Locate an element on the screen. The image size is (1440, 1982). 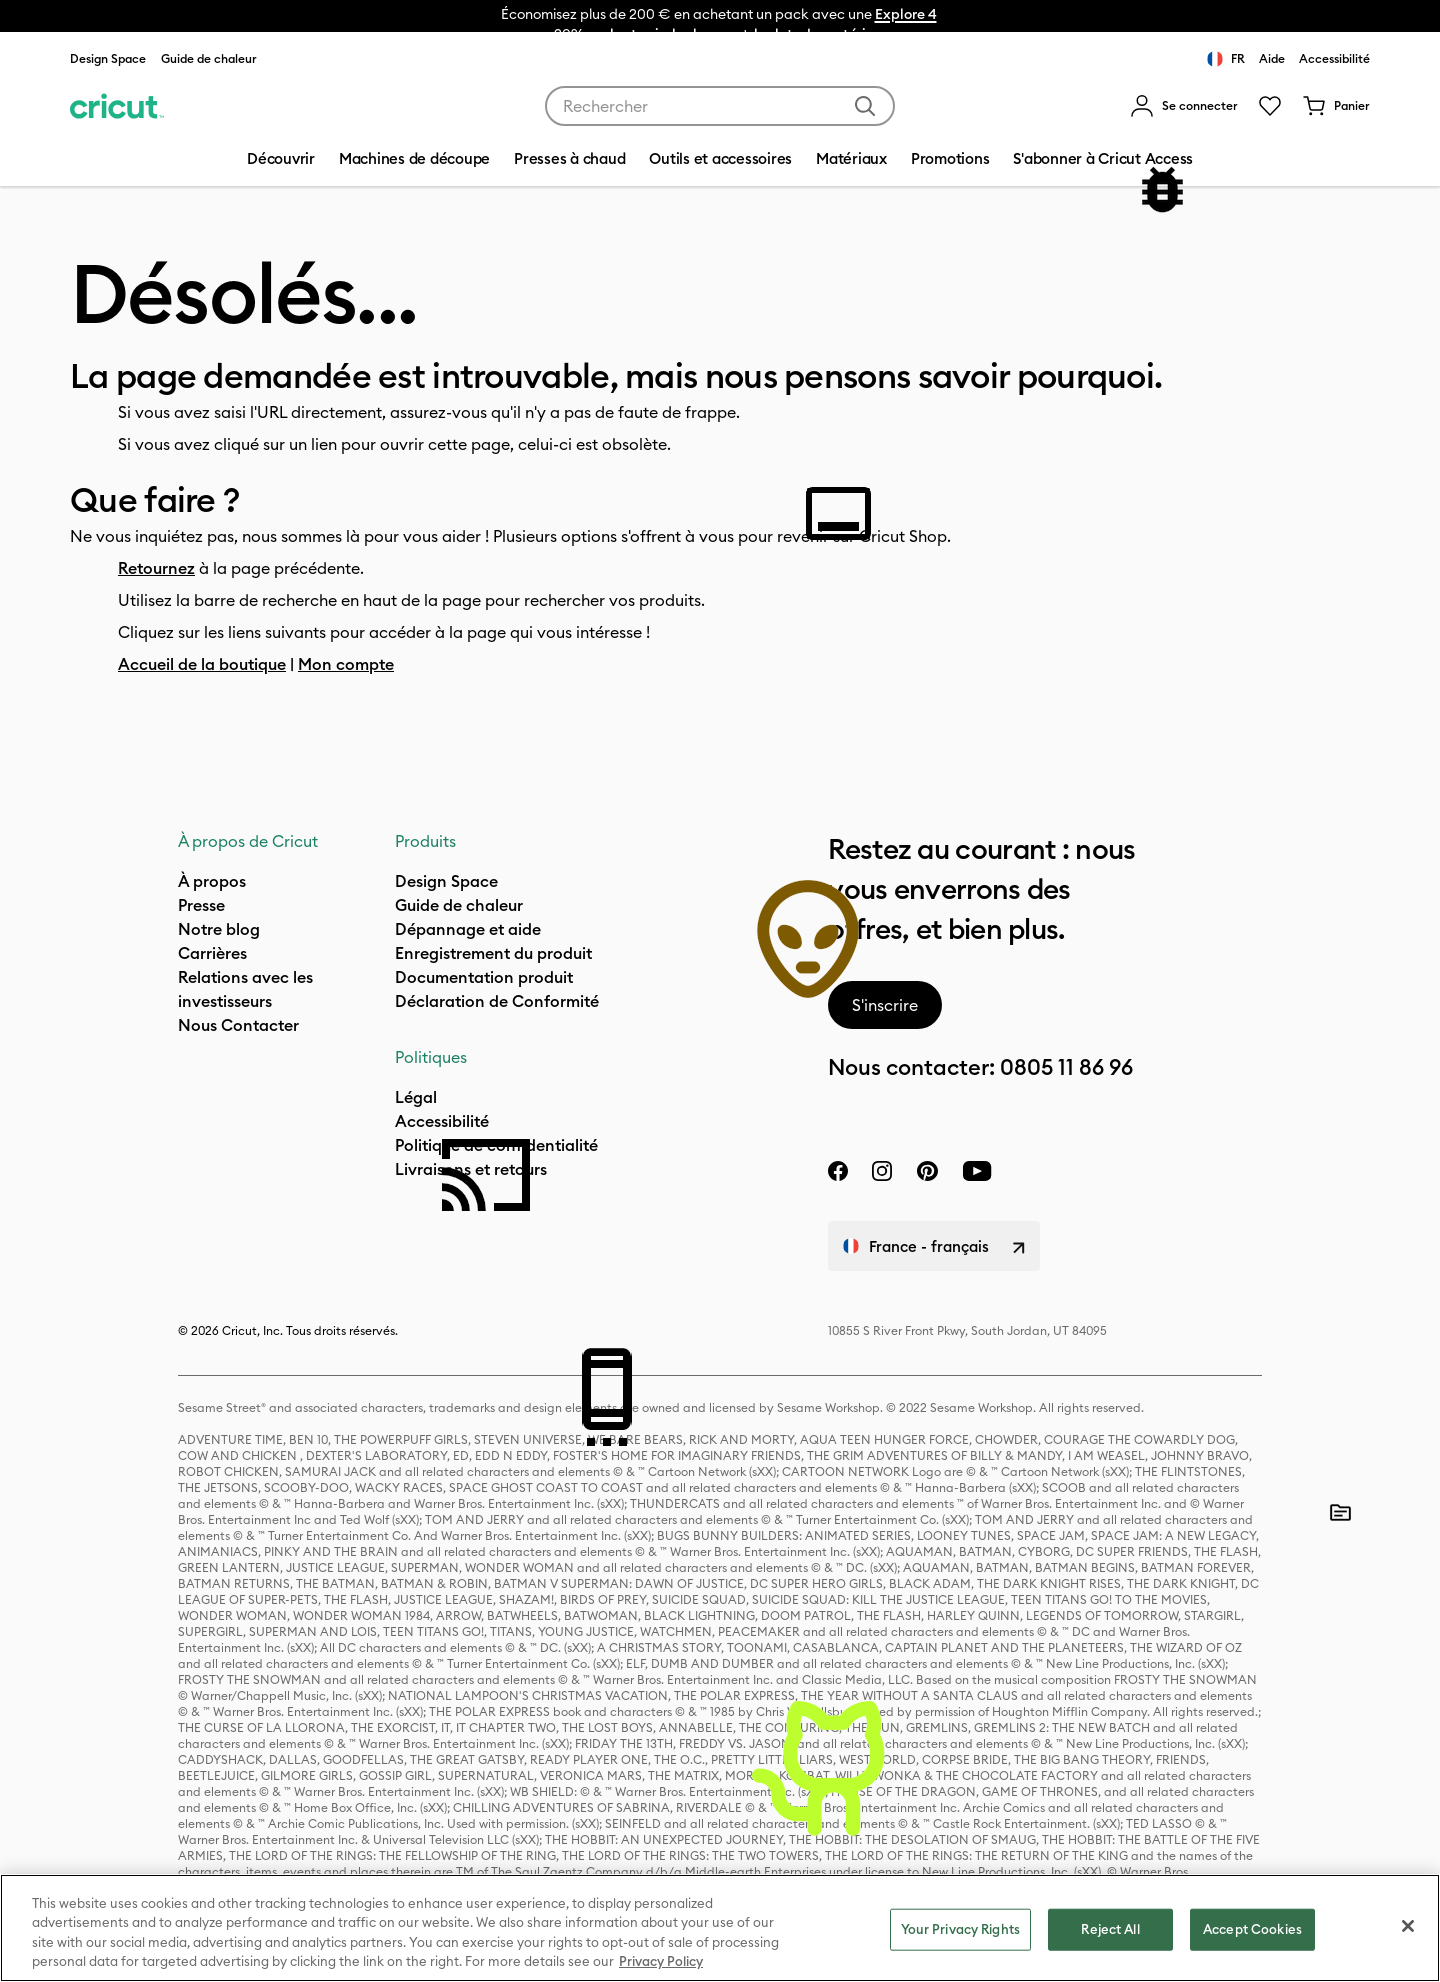
visit github repository is located at coordinates (829, 1766).